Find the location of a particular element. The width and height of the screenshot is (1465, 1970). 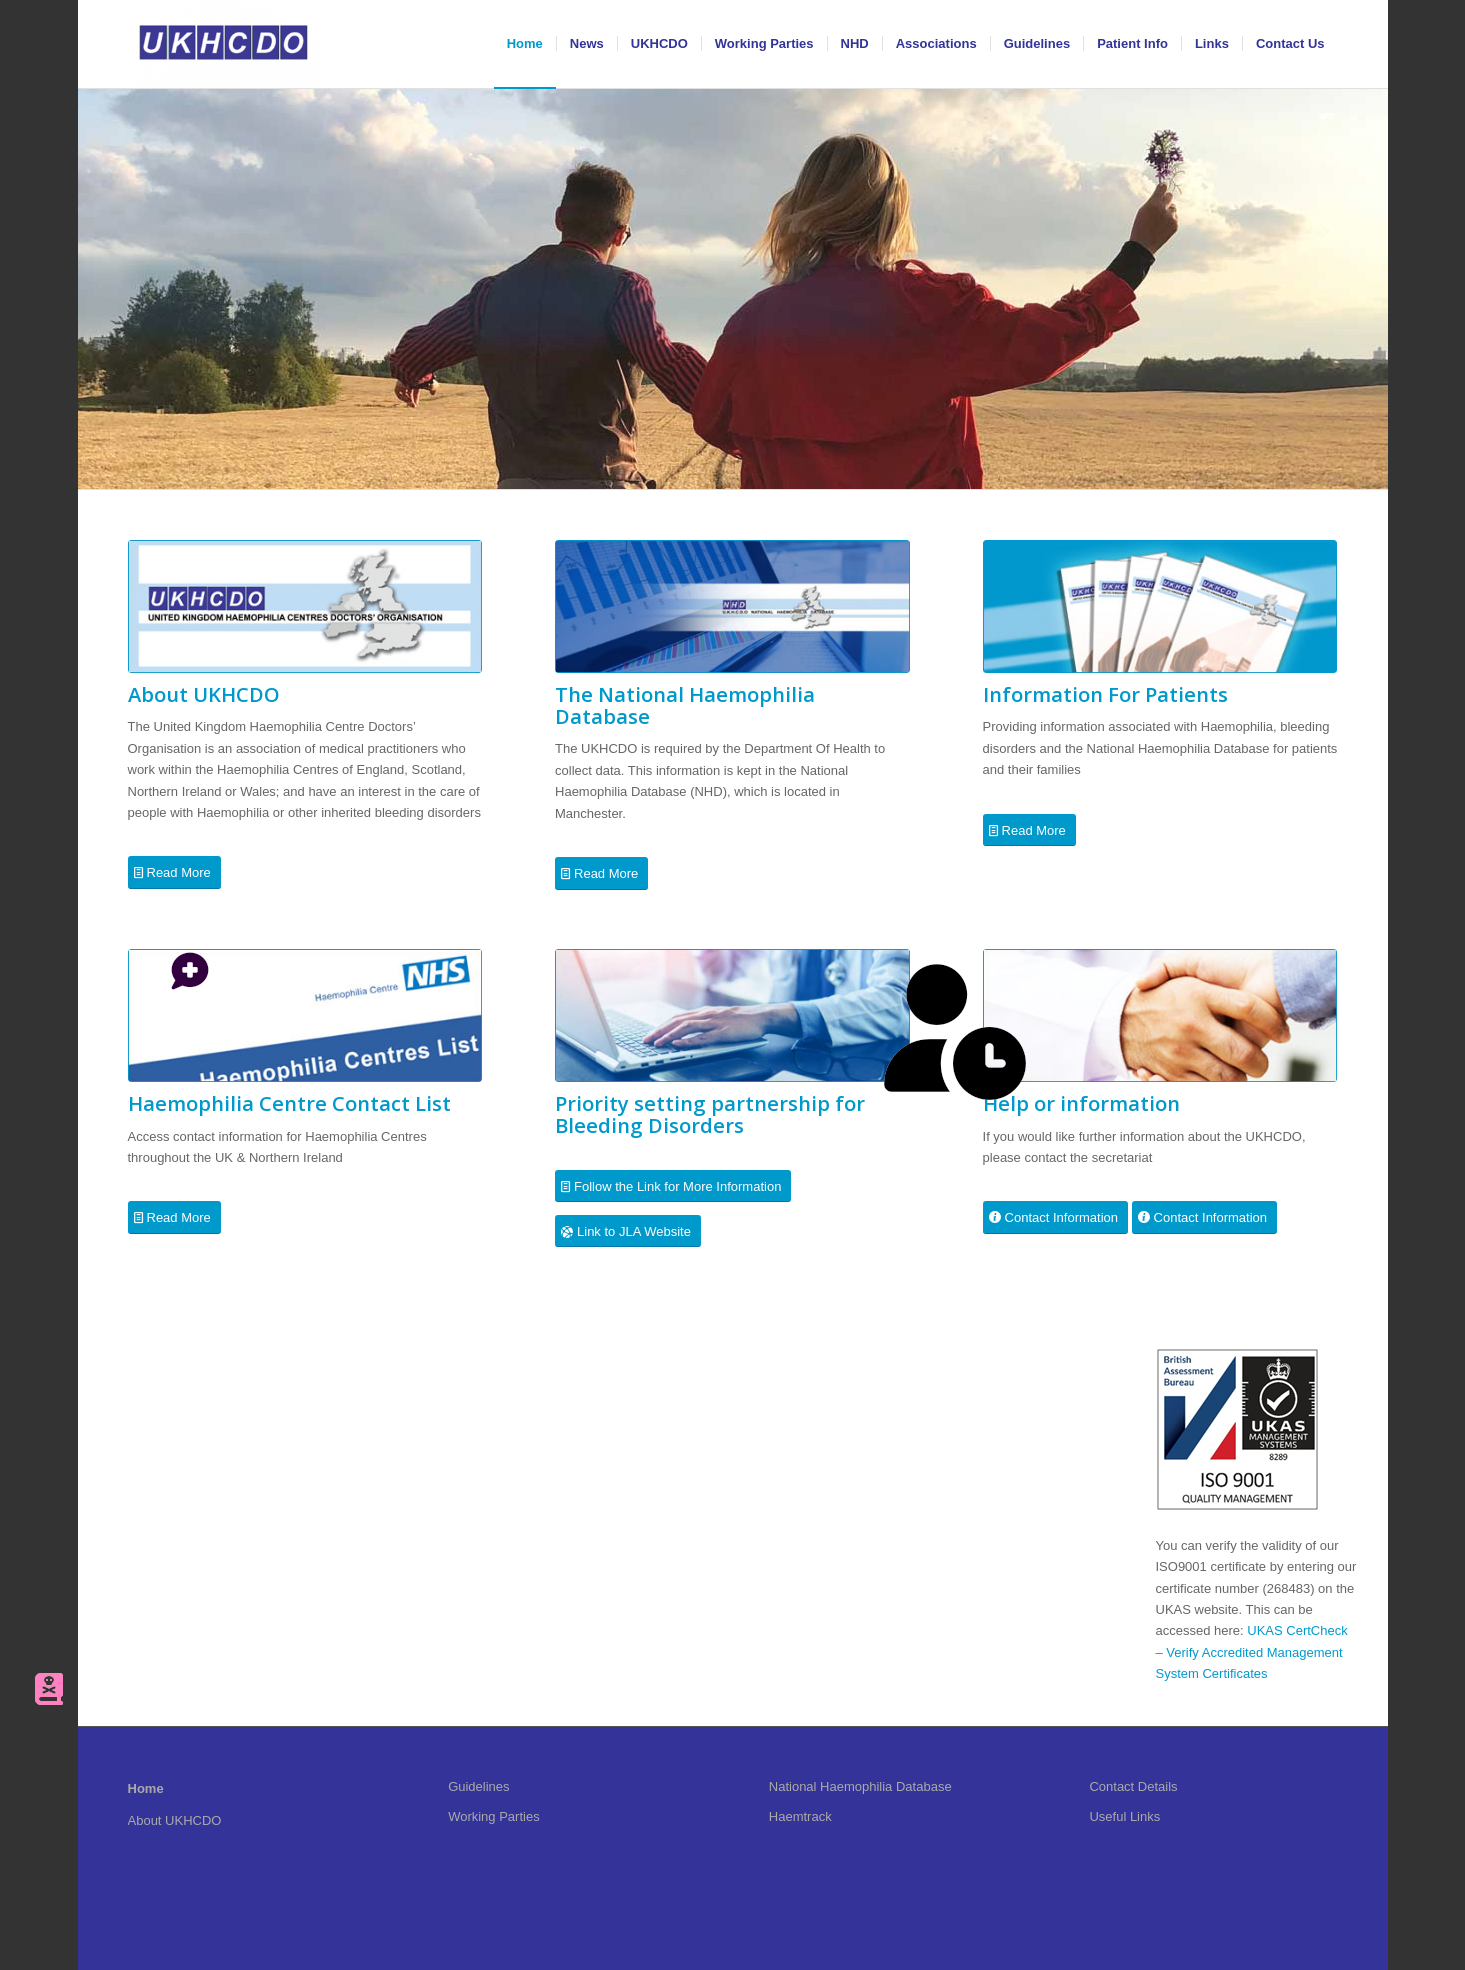

view user's activity history or time log is located at coordinates (953, 1027).